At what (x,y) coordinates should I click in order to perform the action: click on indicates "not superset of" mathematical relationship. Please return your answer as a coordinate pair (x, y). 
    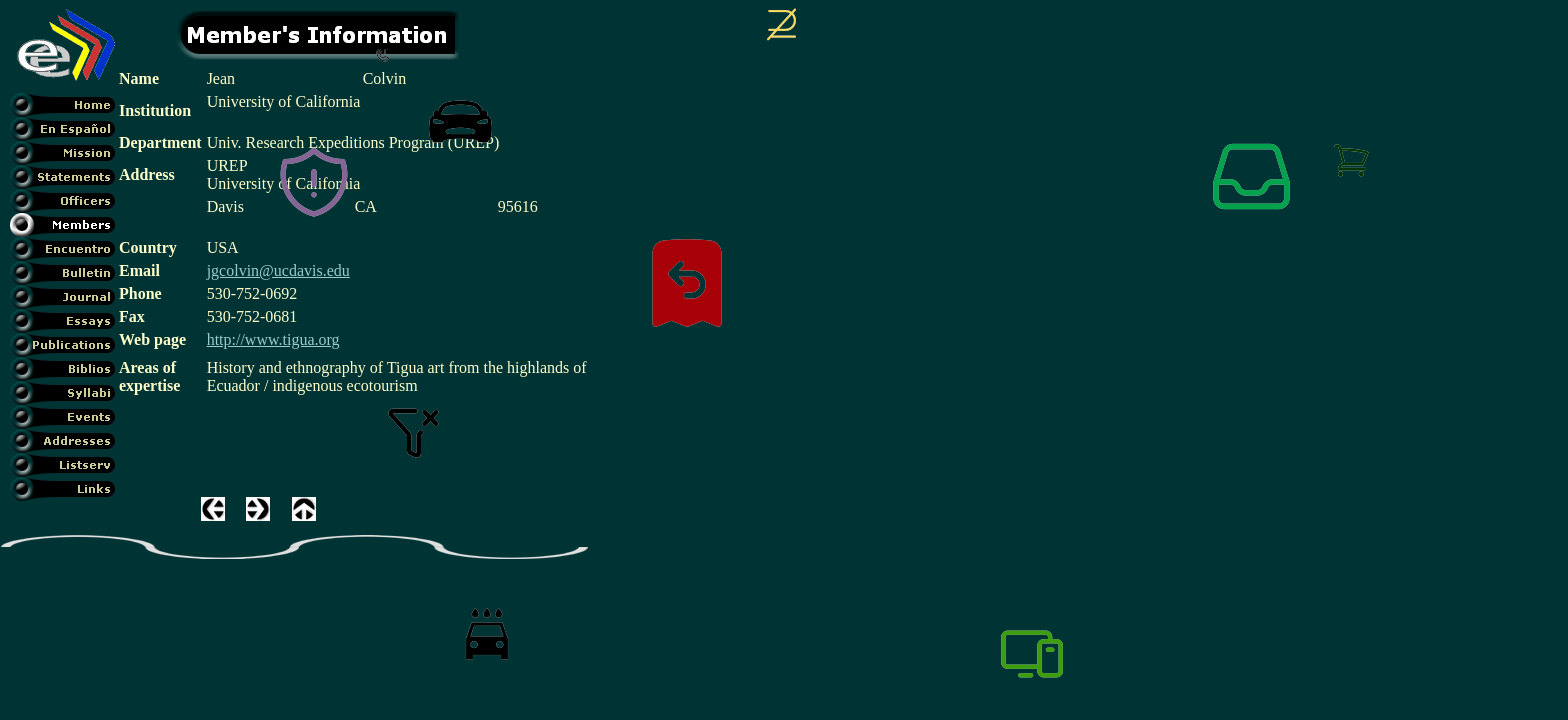
    Looking at the image, I should click on (781, 24).